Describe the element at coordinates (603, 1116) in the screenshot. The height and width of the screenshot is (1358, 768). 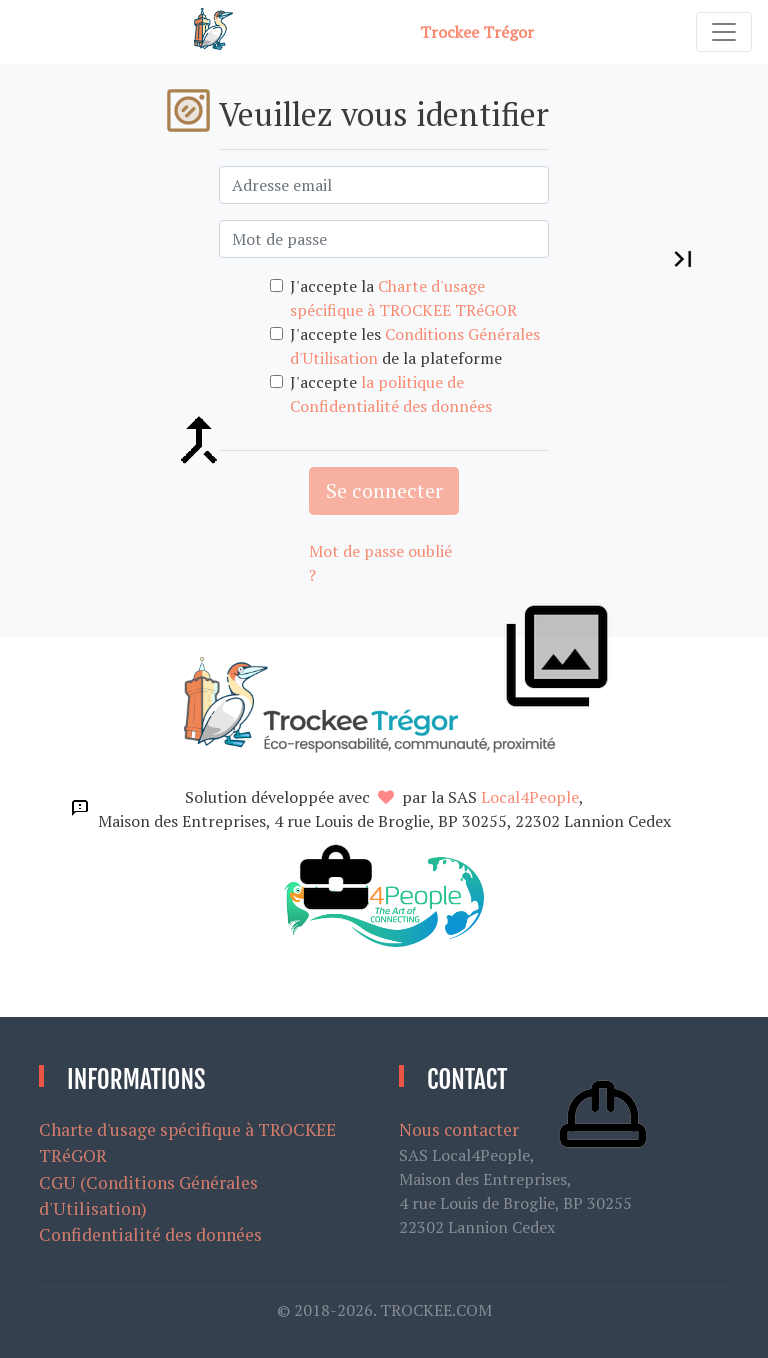
I see `access construction or safety settings` at that location.